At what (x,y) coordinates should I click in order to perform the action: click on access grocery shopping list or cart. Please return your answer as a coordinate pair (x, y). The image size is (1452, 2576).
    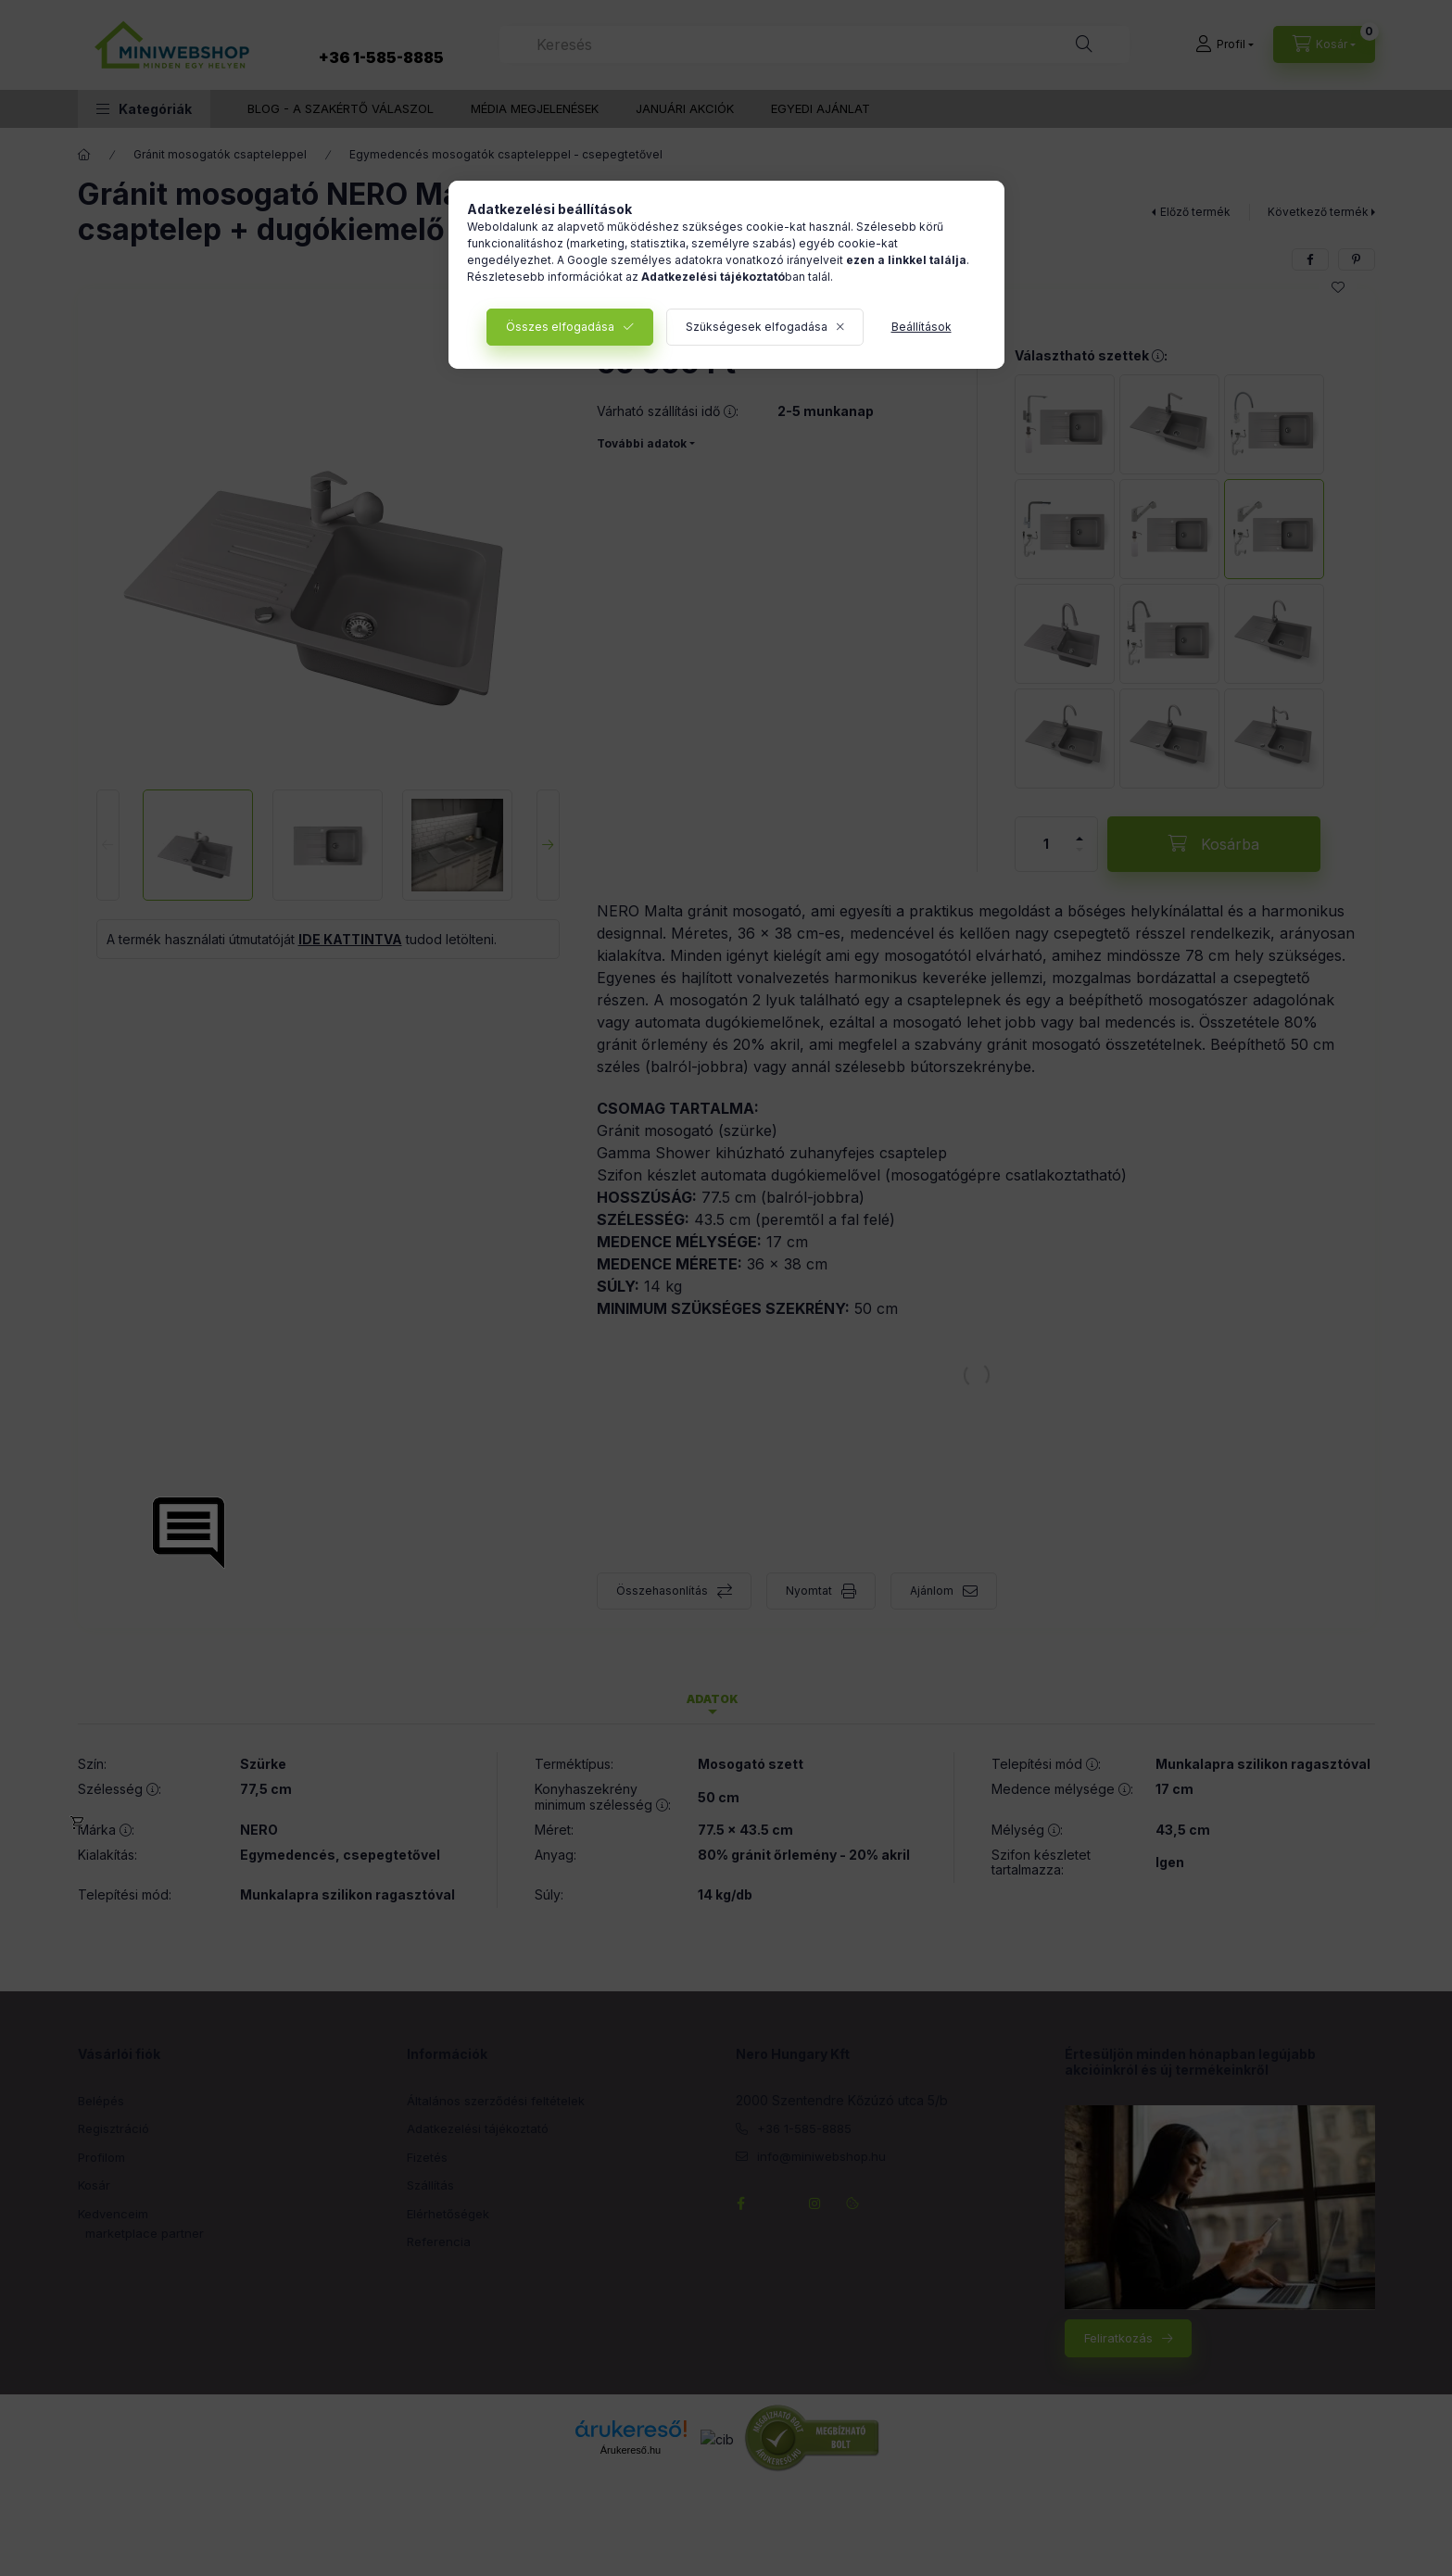
    Looking at the image, I should click on (78, 1823).